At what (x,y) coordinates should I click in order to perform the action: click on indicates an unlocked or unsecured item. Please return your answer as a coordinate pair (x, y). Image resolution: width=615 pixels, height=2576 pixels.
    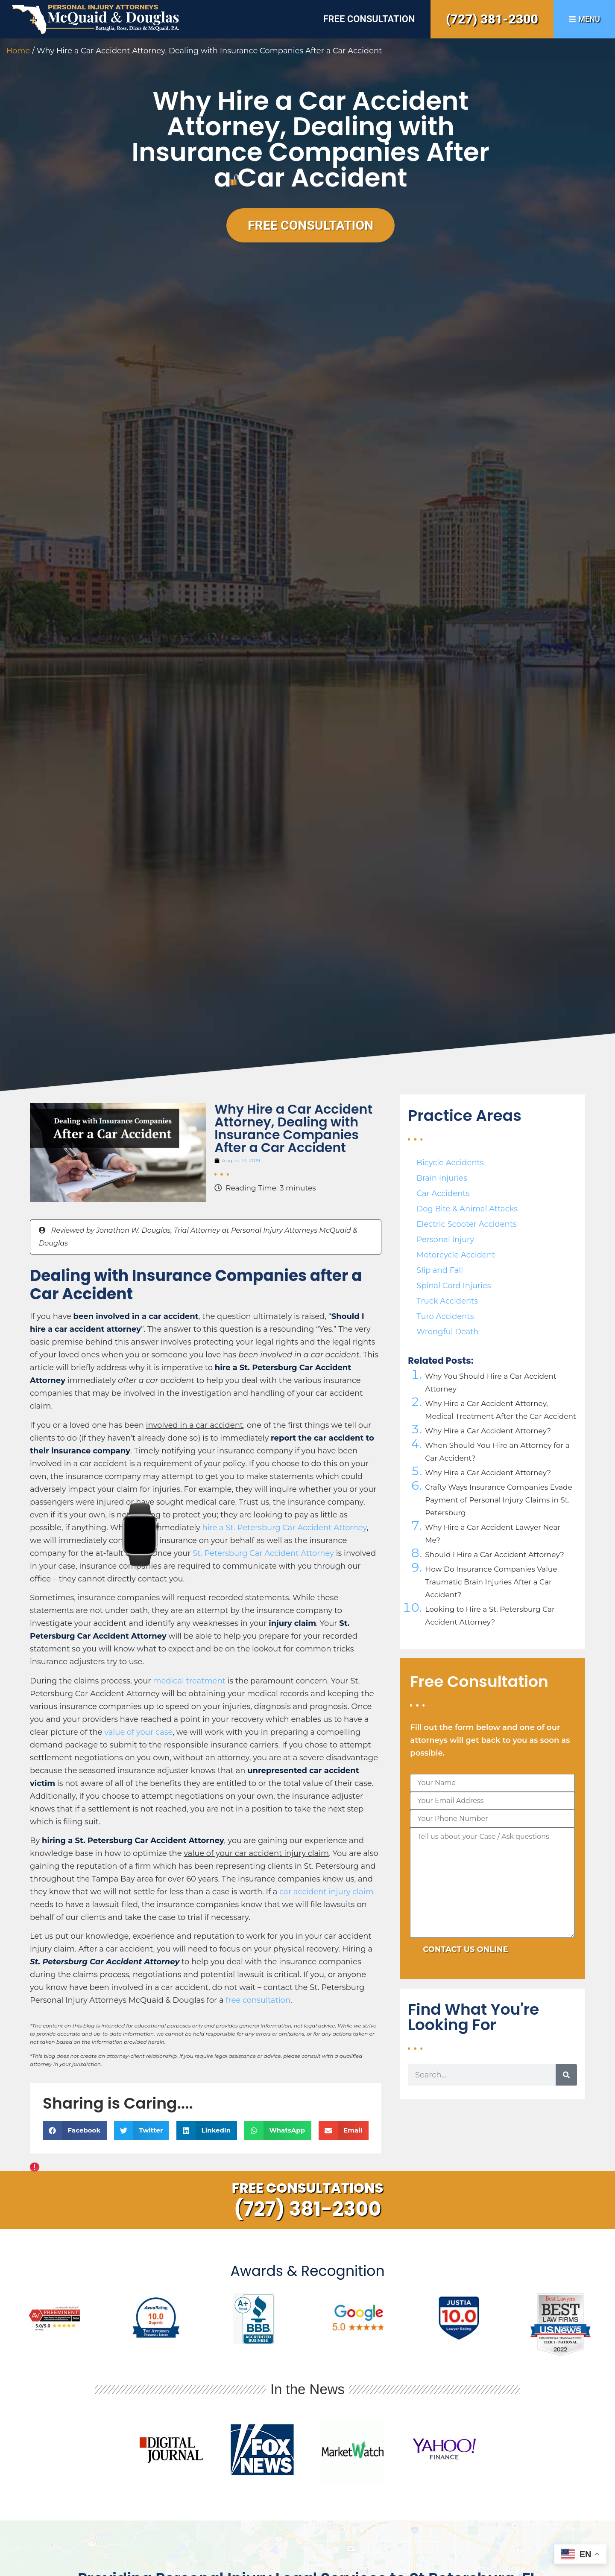
    Looking at the image, I should click on (234, 180).